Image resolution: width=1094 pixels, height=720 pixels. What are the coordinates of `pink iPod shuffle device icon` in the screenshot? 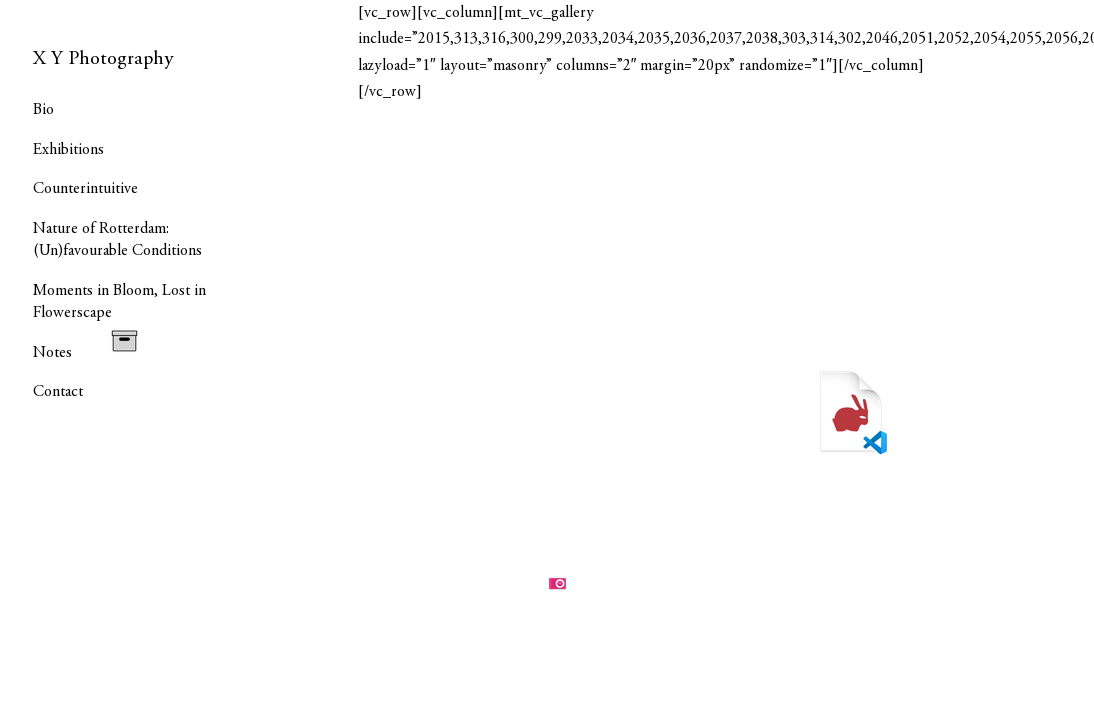 It's located at (557, 580).